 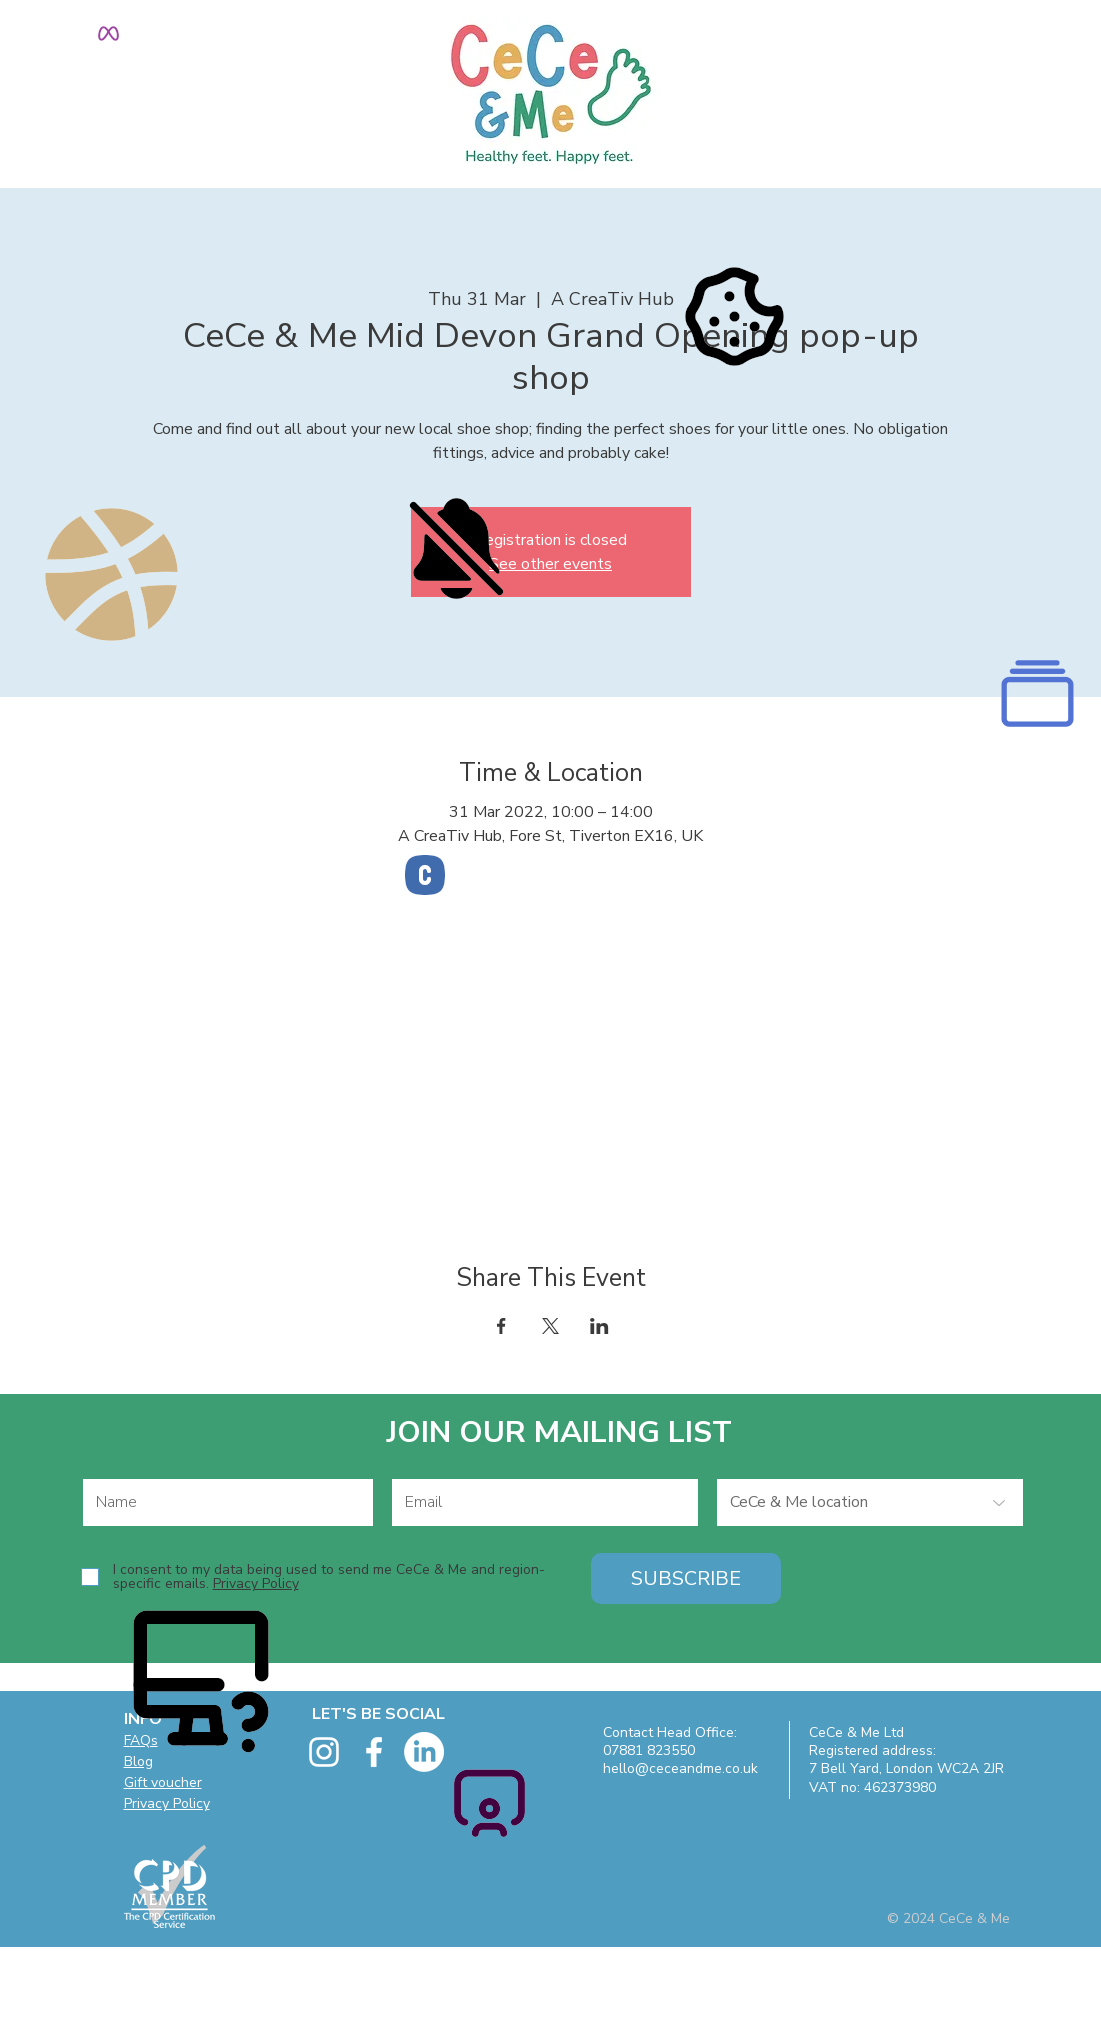 I want to click on view user's screen or monitor activity, so click(x=489, y=1801).